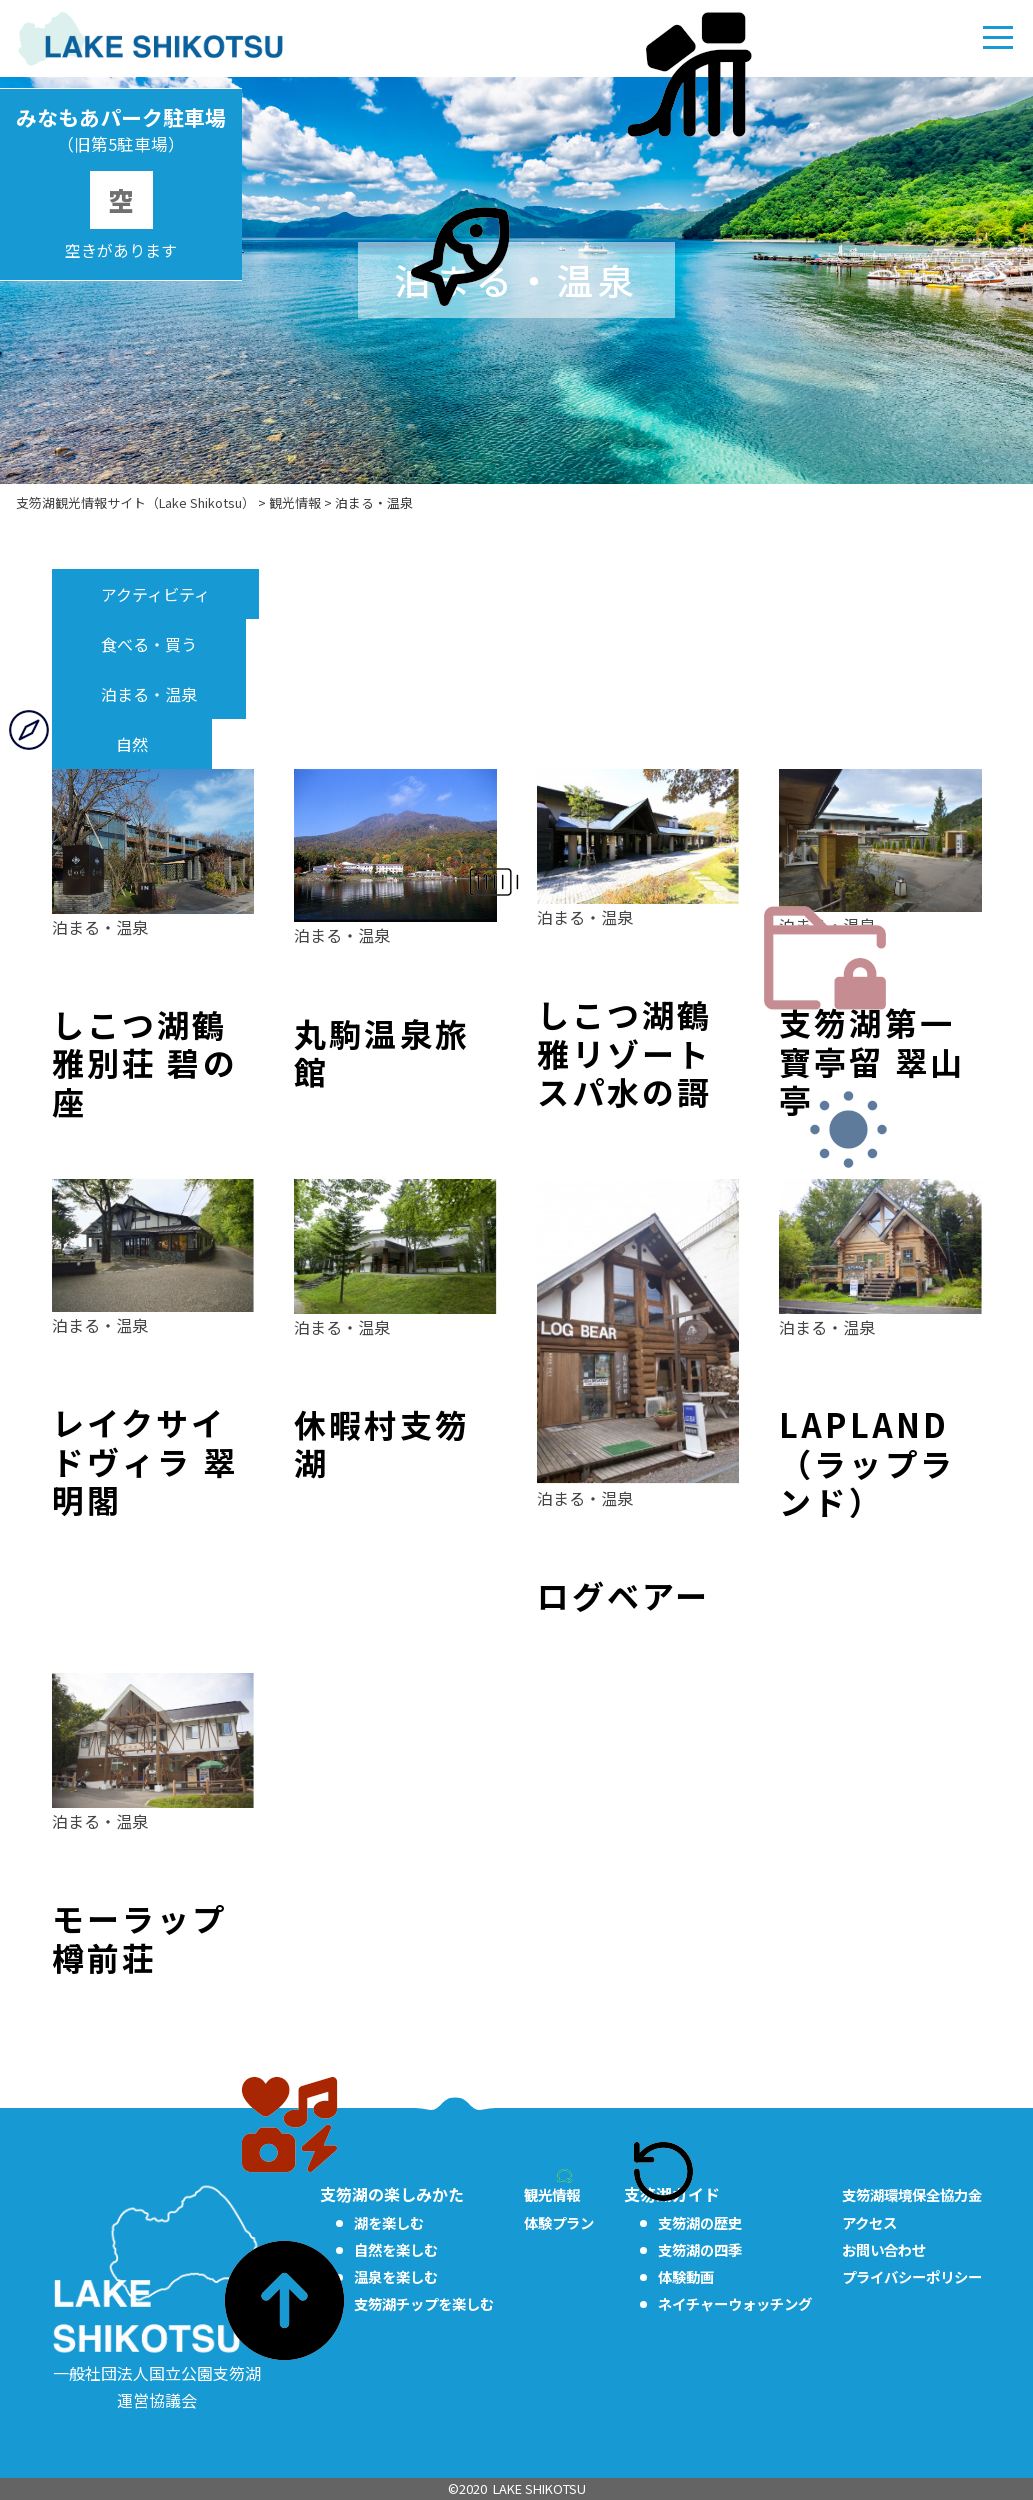  I want to click on decrease screen brightness, so click(848, 1129).